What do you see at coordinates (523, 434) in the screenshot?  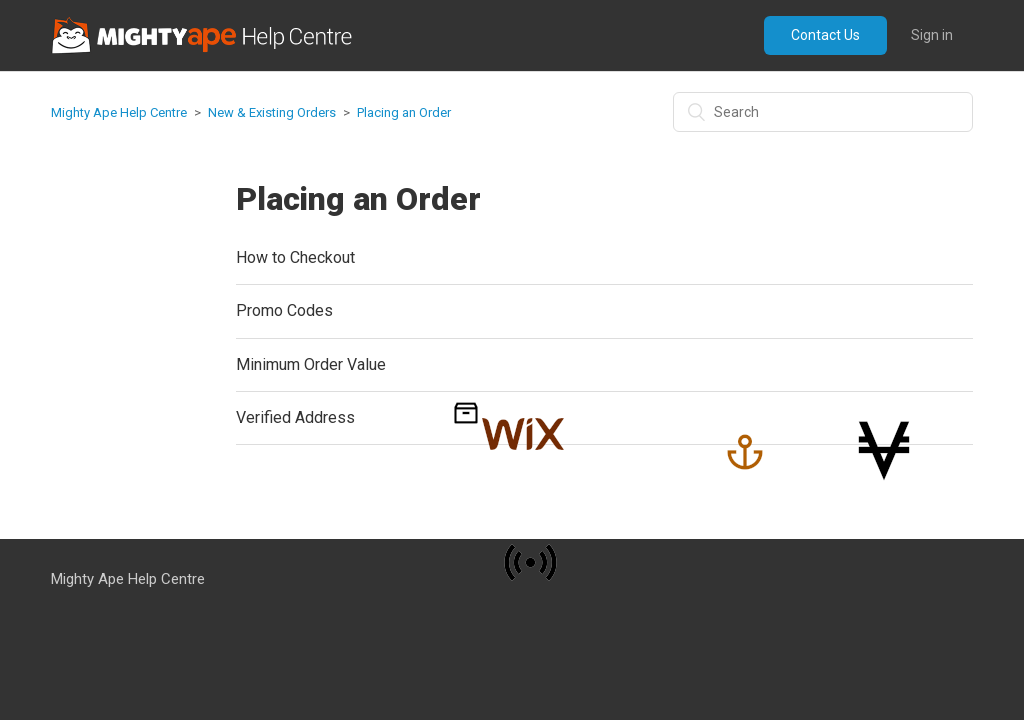 I see `visit or connect to wix website builder` at bounding box center [523, 434].